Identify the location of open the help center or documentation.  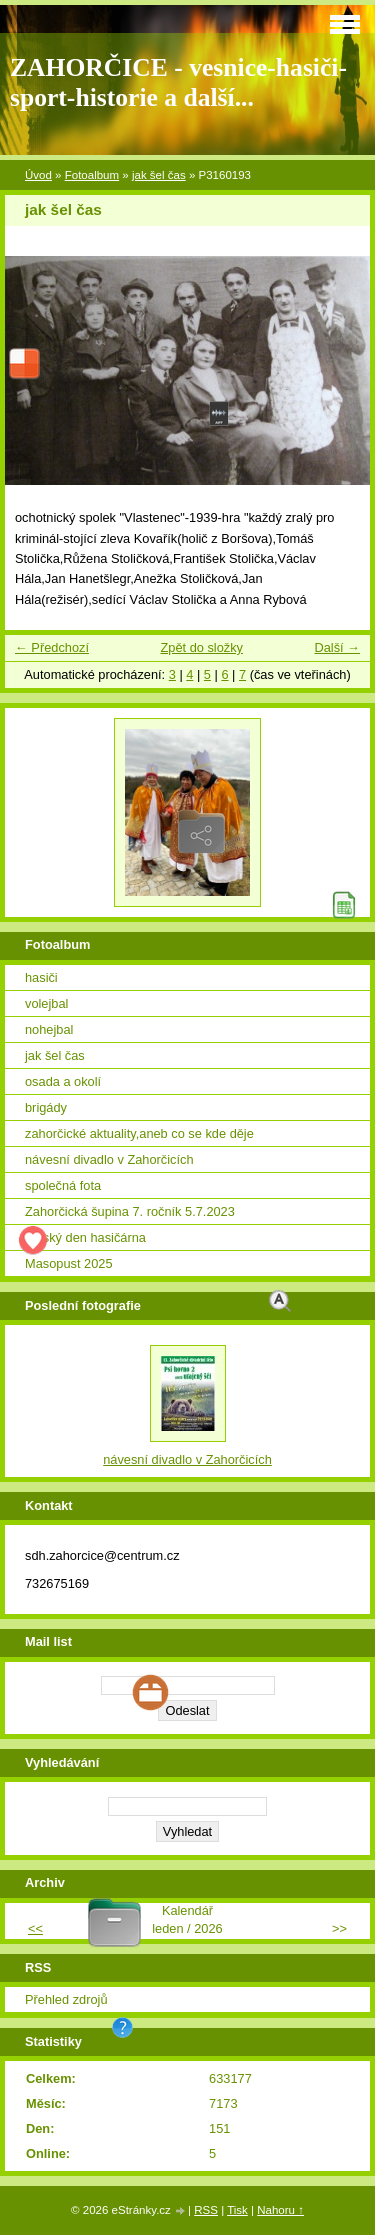
(122, 2027).